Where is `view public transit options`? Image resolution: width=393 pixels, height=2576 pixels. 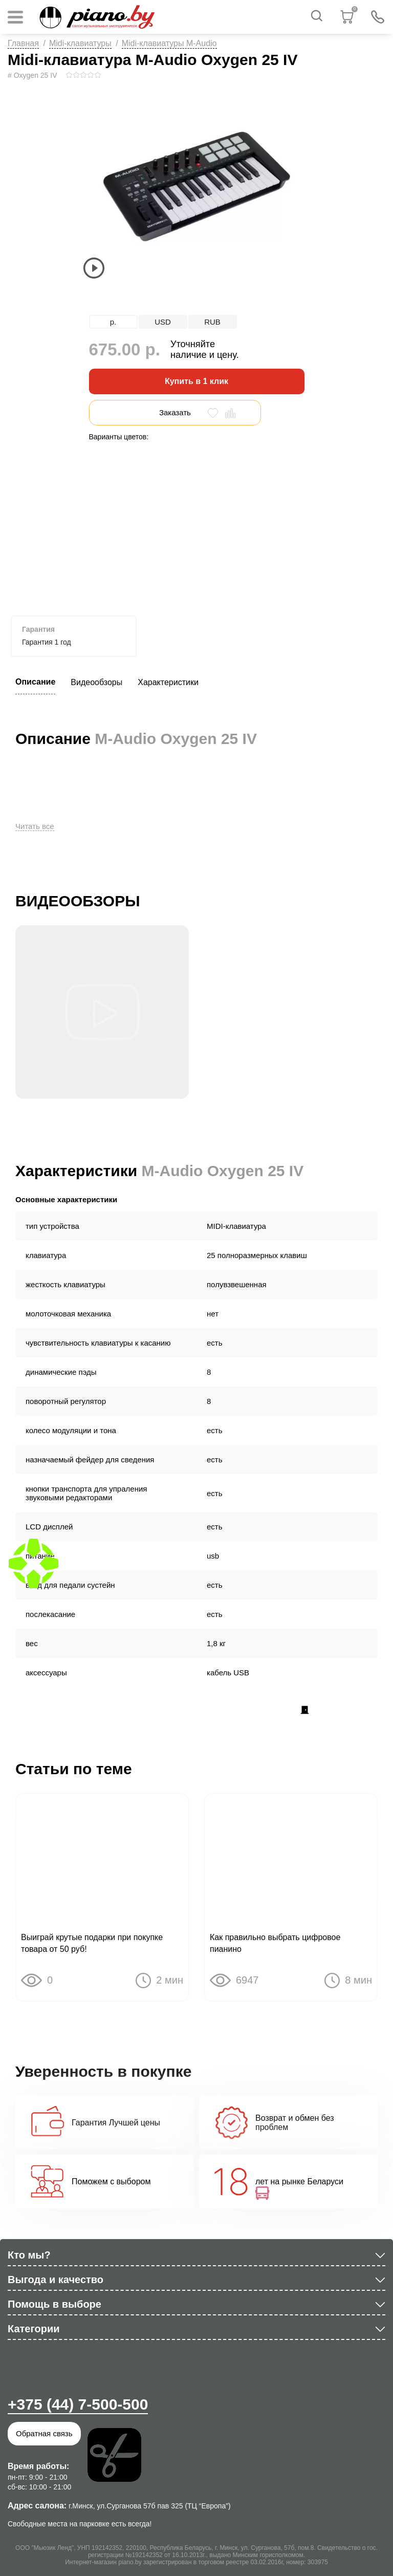 view public transit options is located at coordinates (262, 2192).